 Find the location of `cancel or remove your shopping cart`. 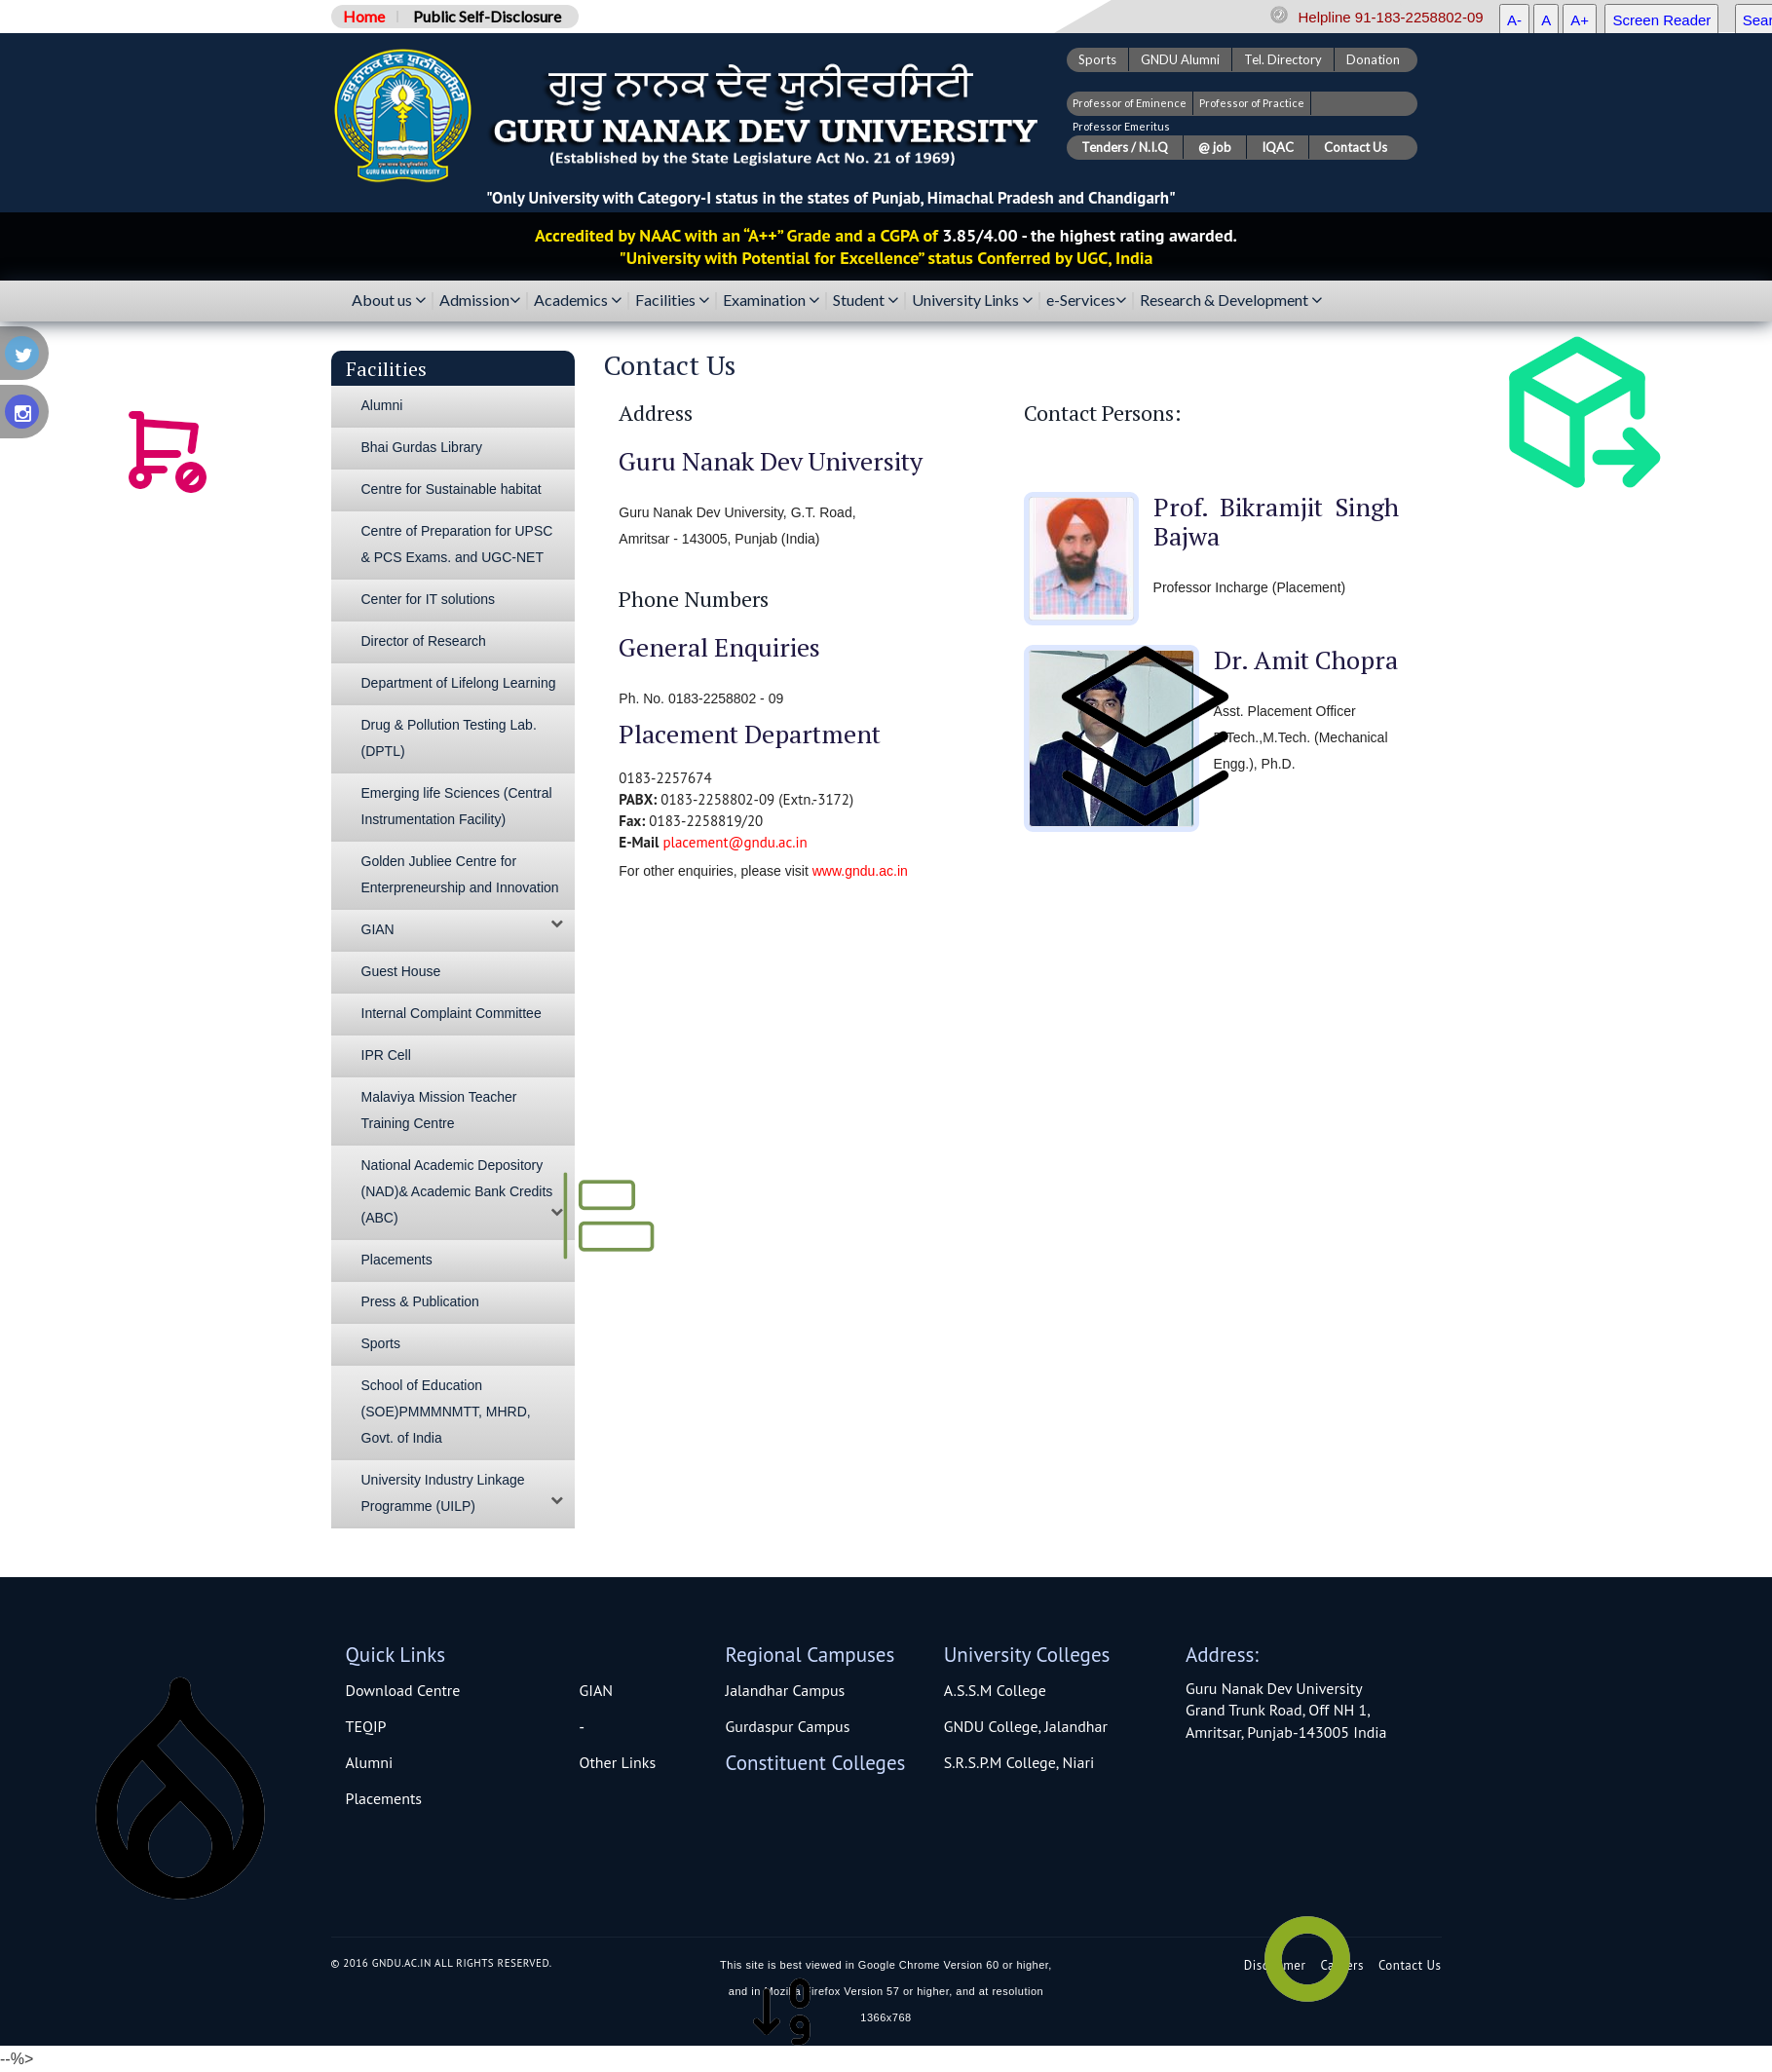

cancel or remove your shopping cart is located at coordinates (164, 450).